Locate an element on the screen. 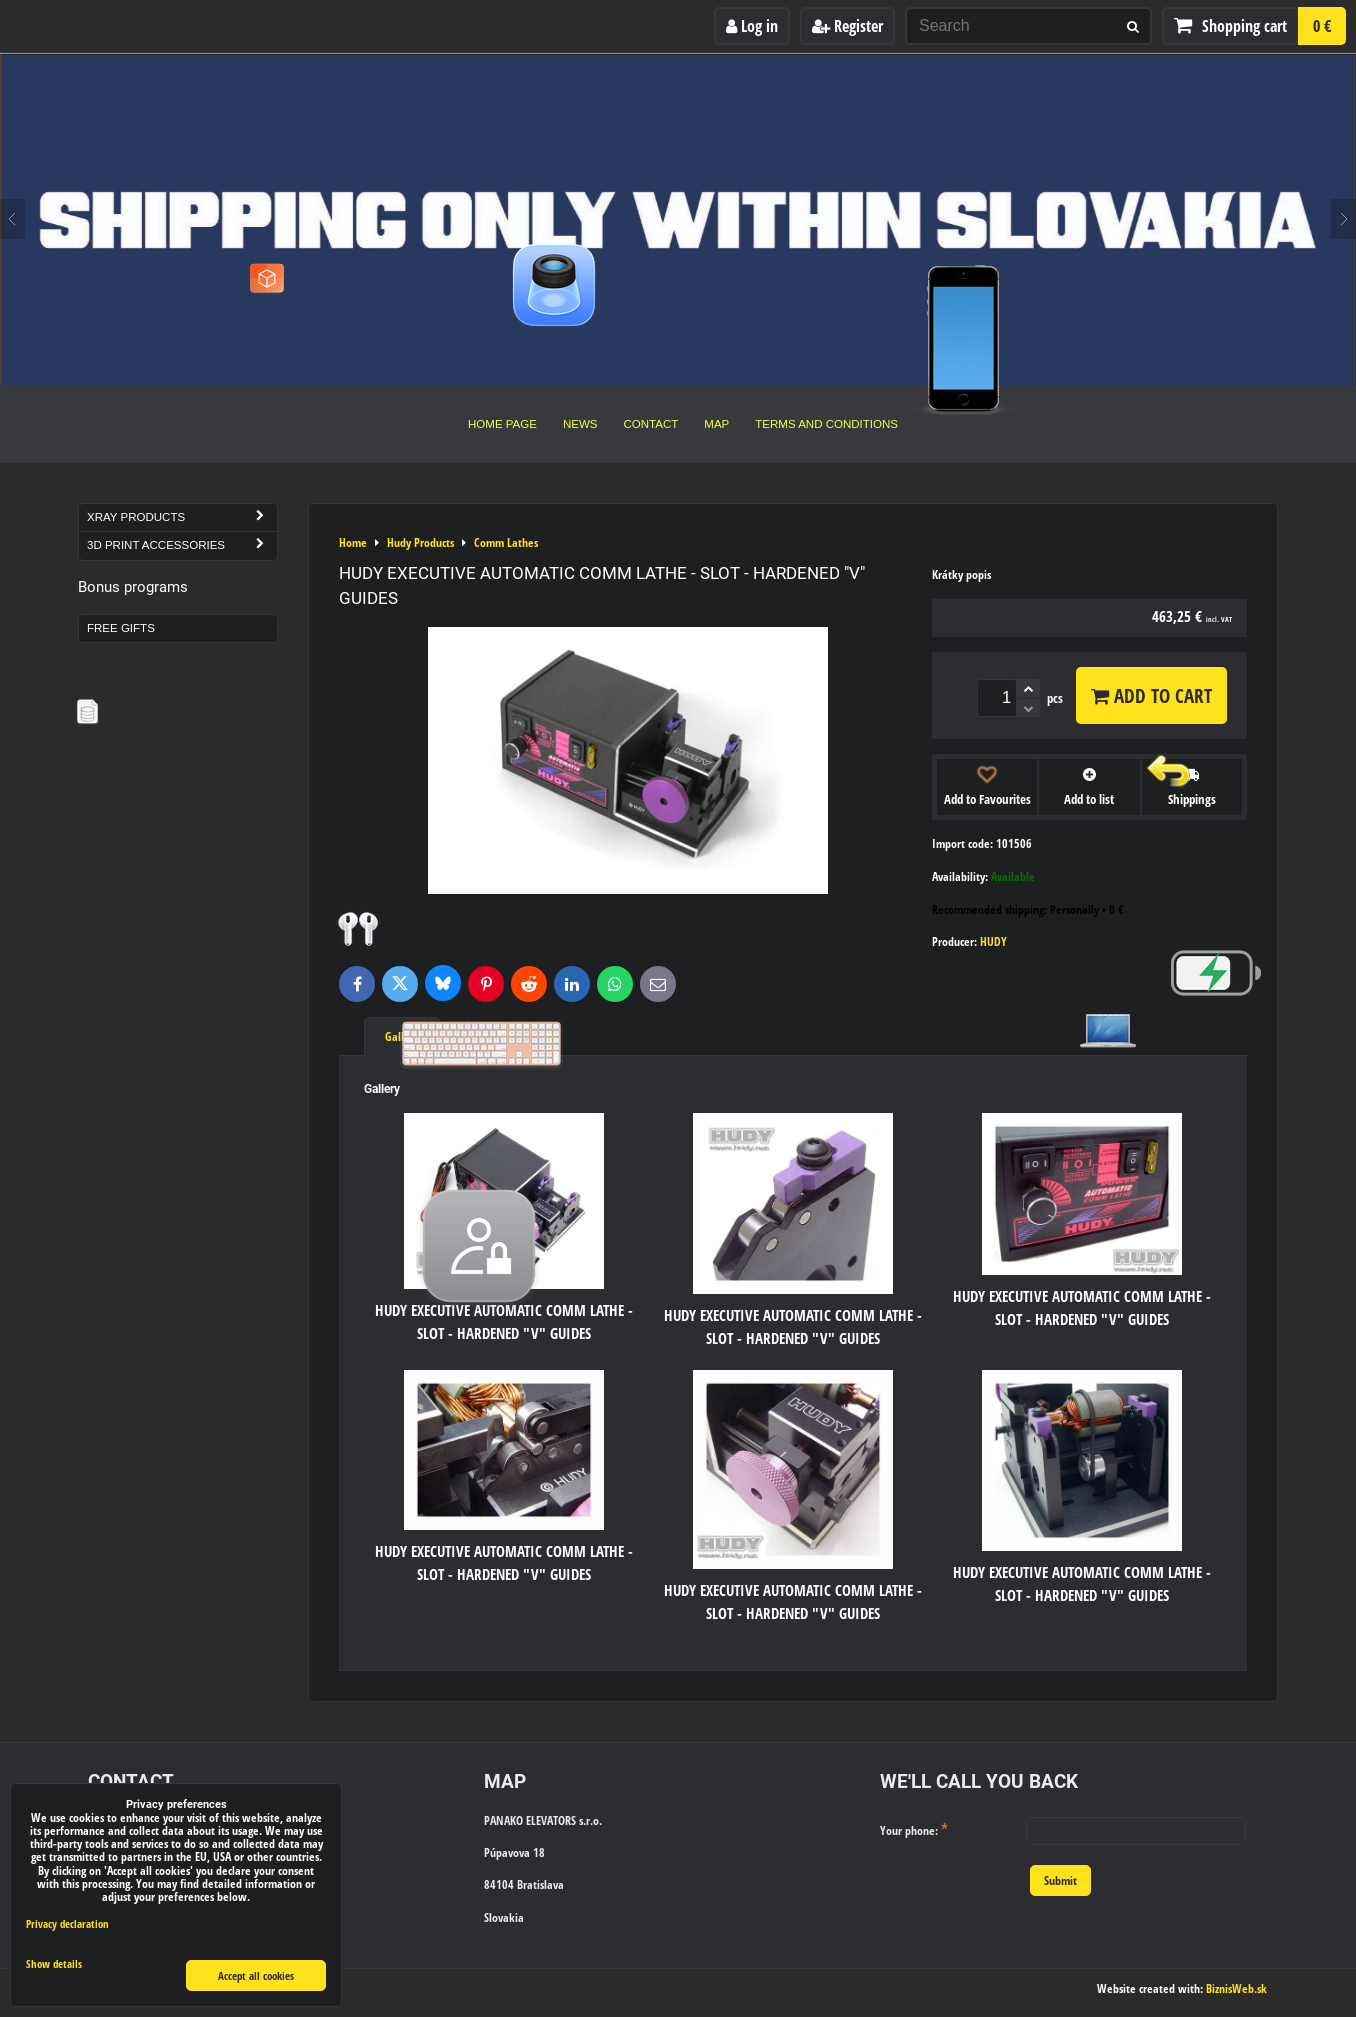  represents a macbook pro device in system settings is located at coordinates (1108, 1029).